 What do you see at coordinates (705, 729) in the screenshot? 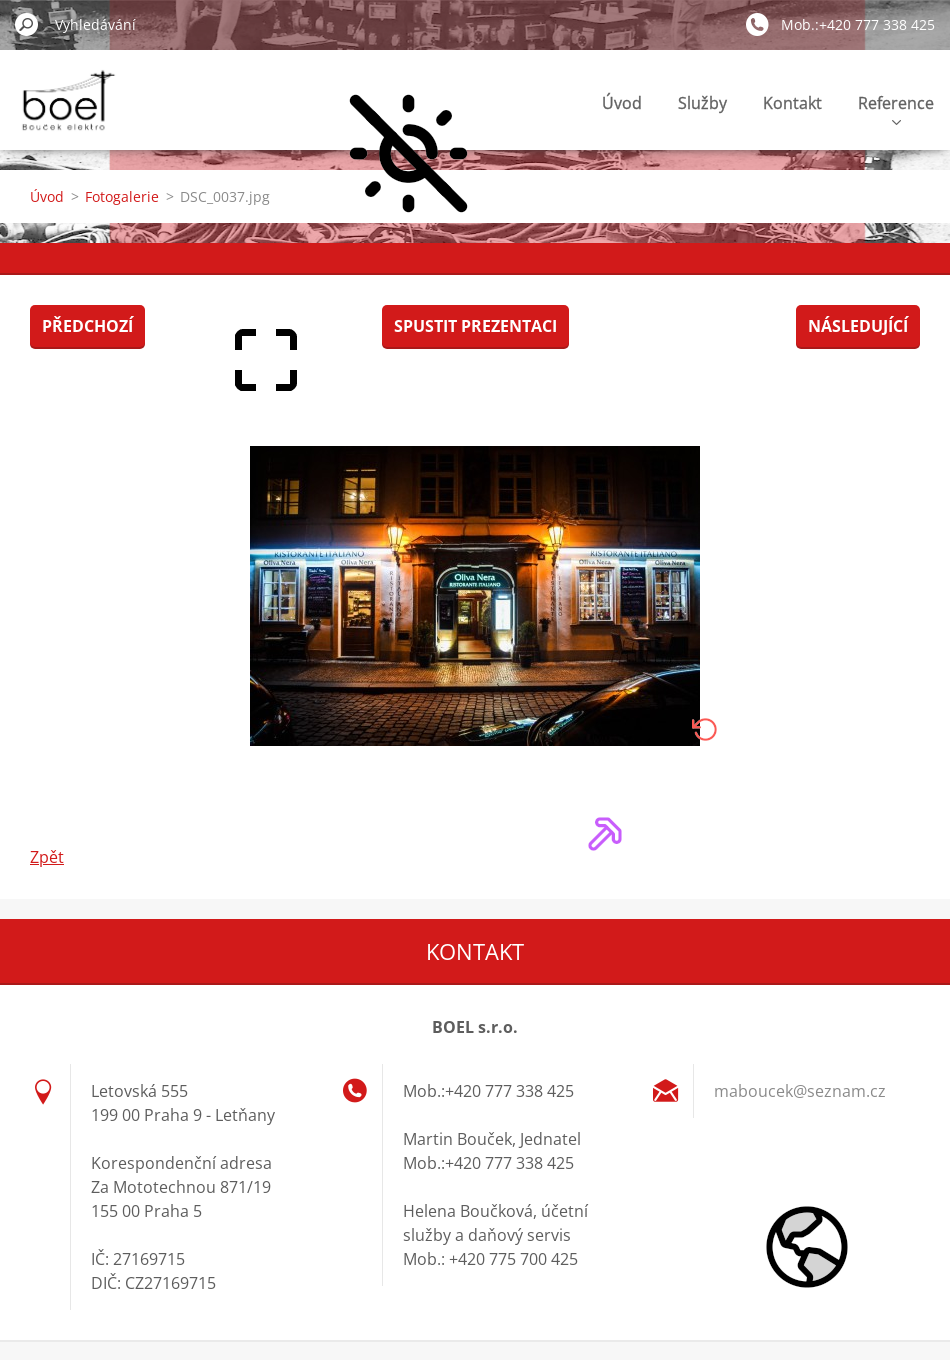
I see `undo last action` at bounding box center [705, 729].